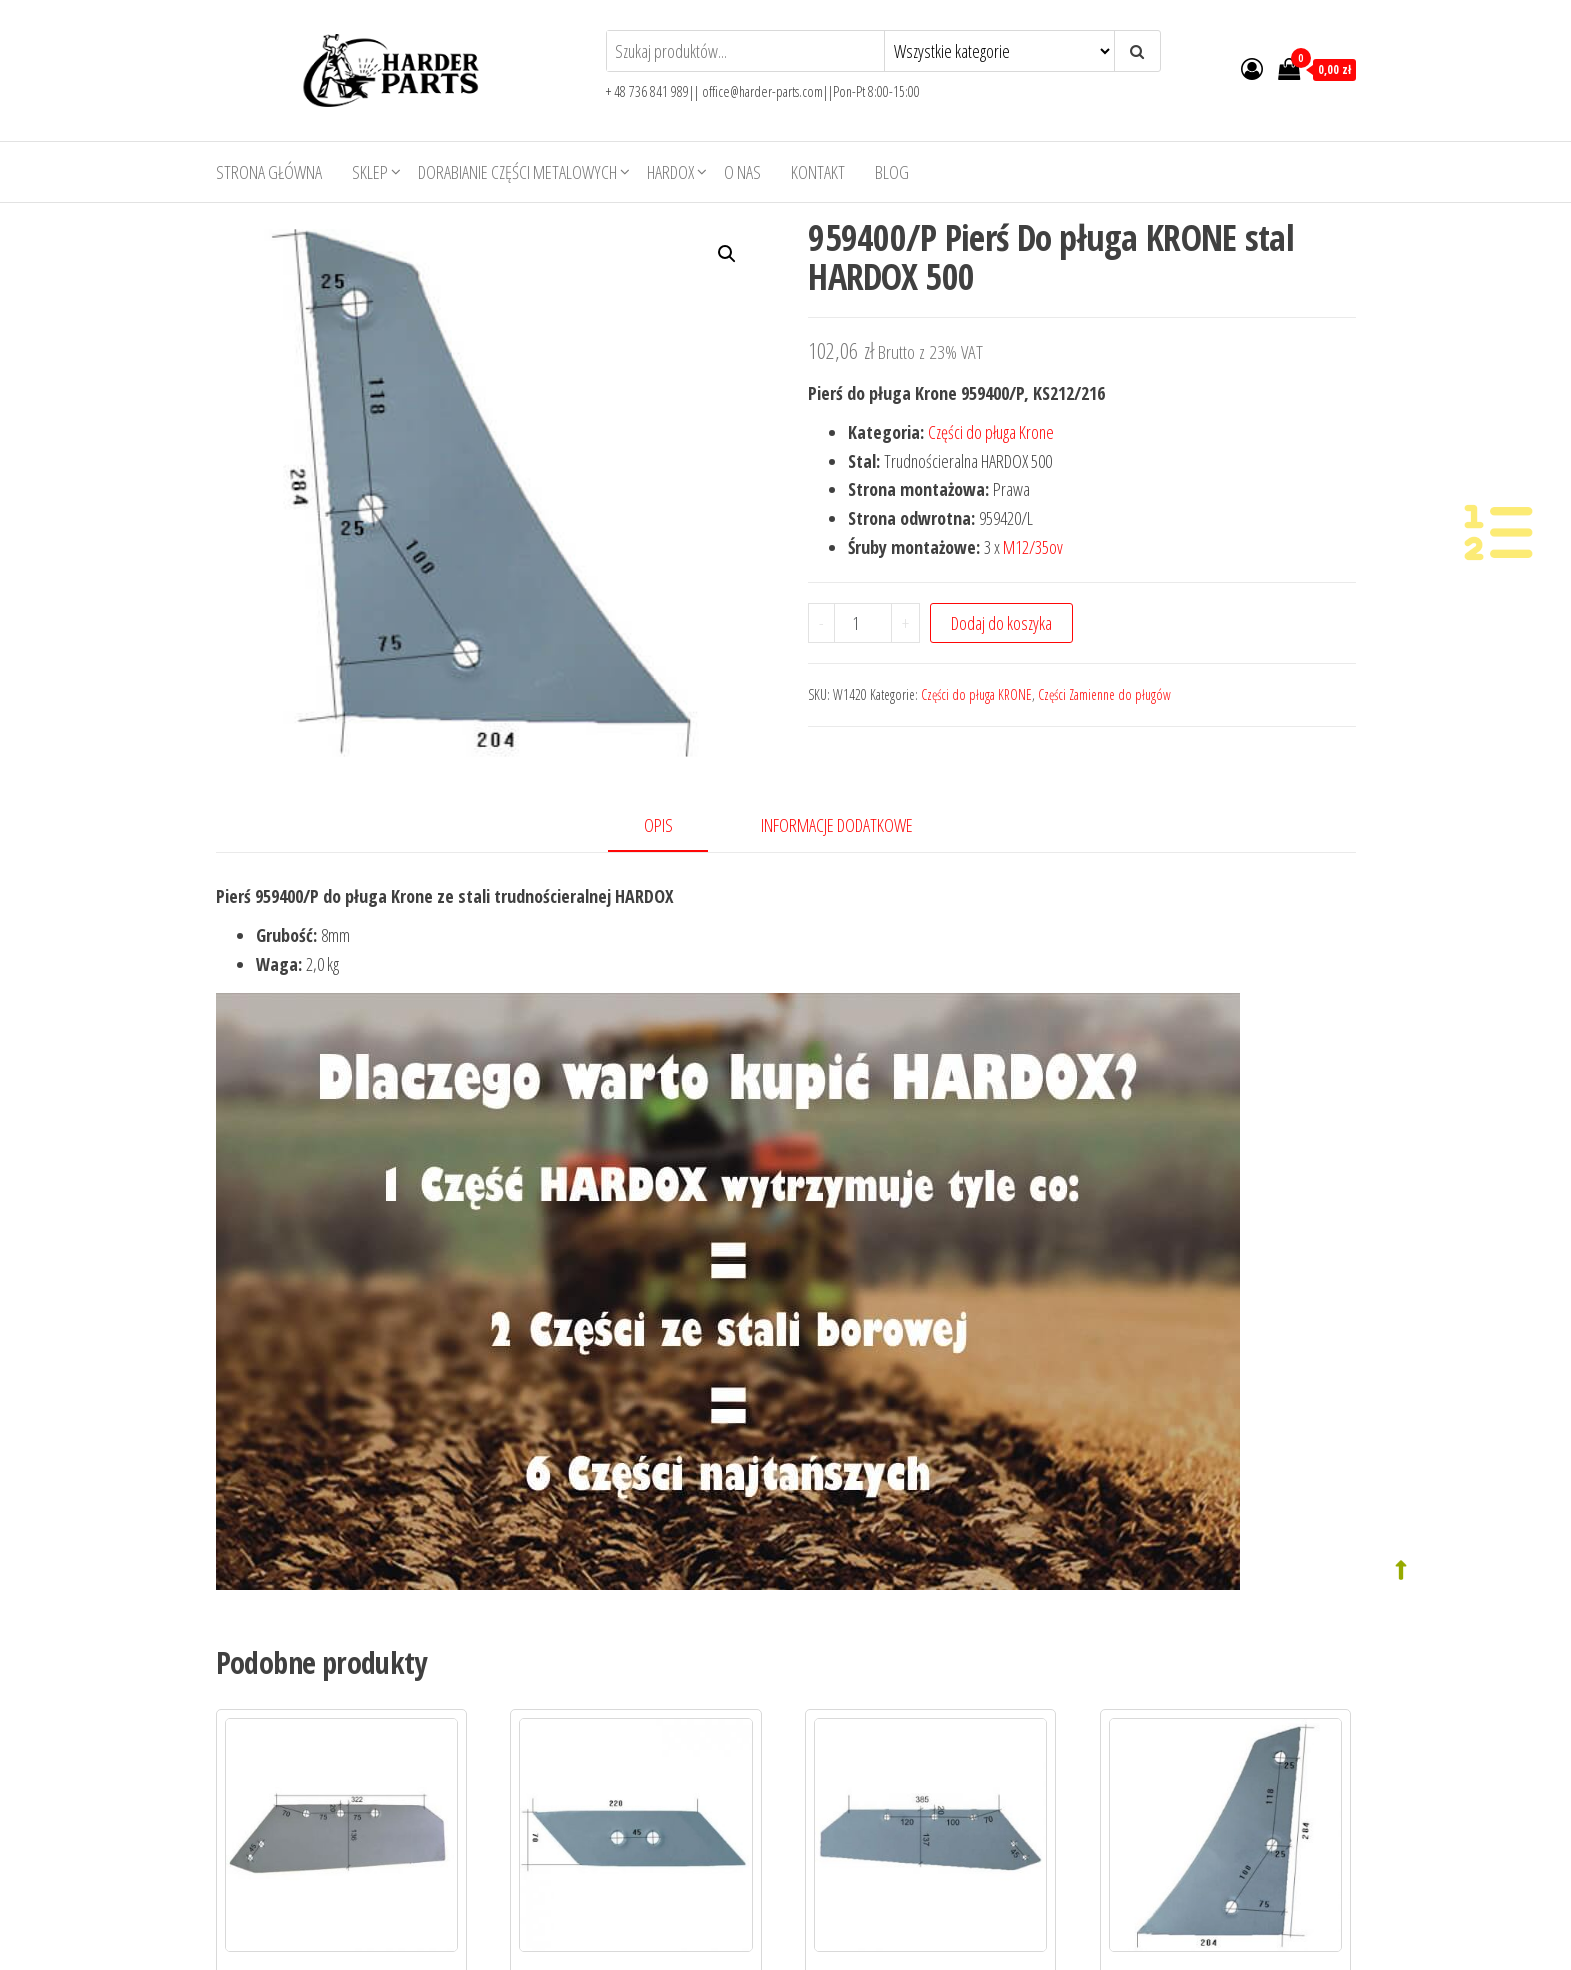 The height and width of the screenshot is (1970, 1571). Describe the element at coordinates (1498, 532) in the screenshot. I see `create a numbered list` at that location.